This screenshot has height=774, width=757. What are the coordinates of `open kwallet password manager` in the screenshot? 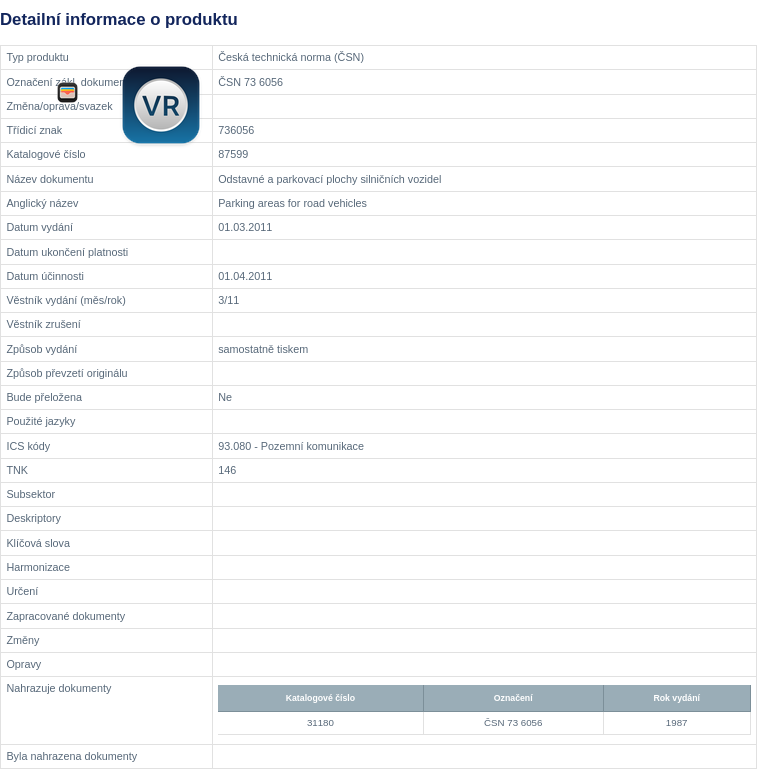 It's located at (67, 92).